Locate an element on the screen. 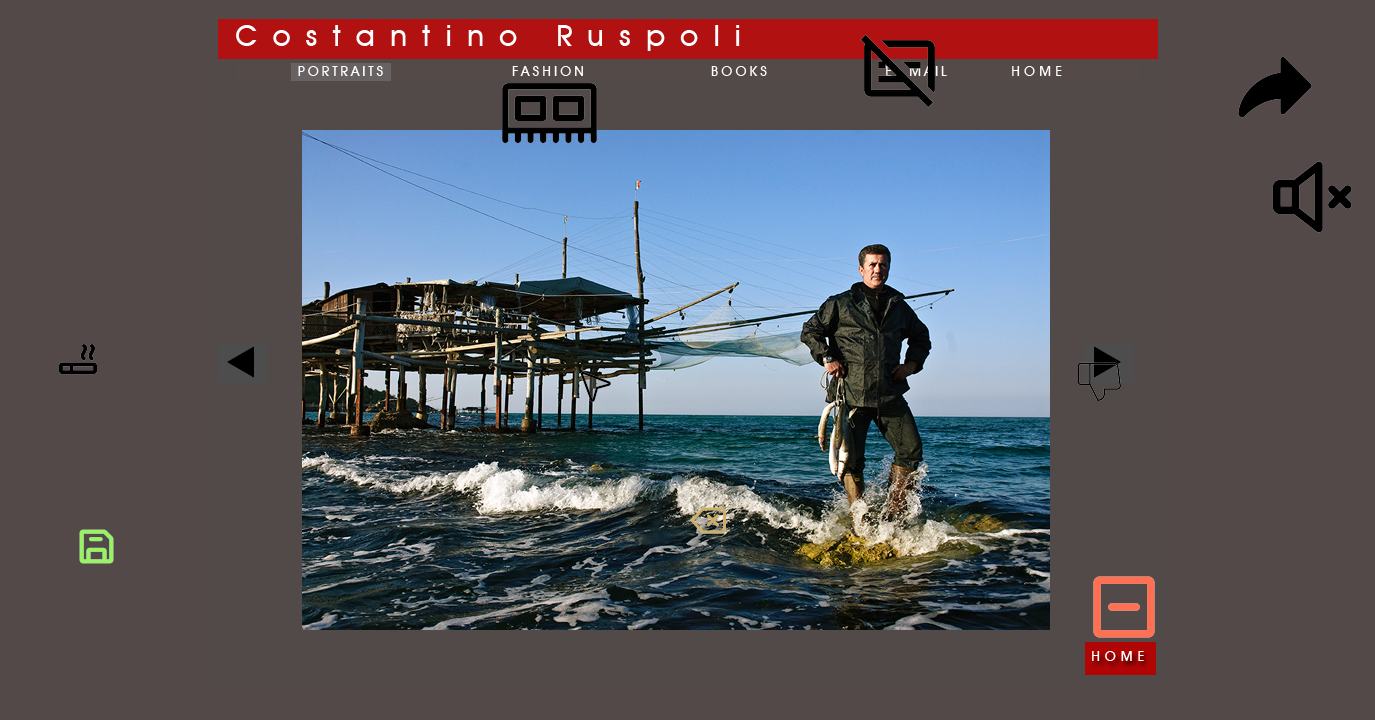 The image size is (1375, 720). view system memory or RAM usage is located at coordinates (549, 111).